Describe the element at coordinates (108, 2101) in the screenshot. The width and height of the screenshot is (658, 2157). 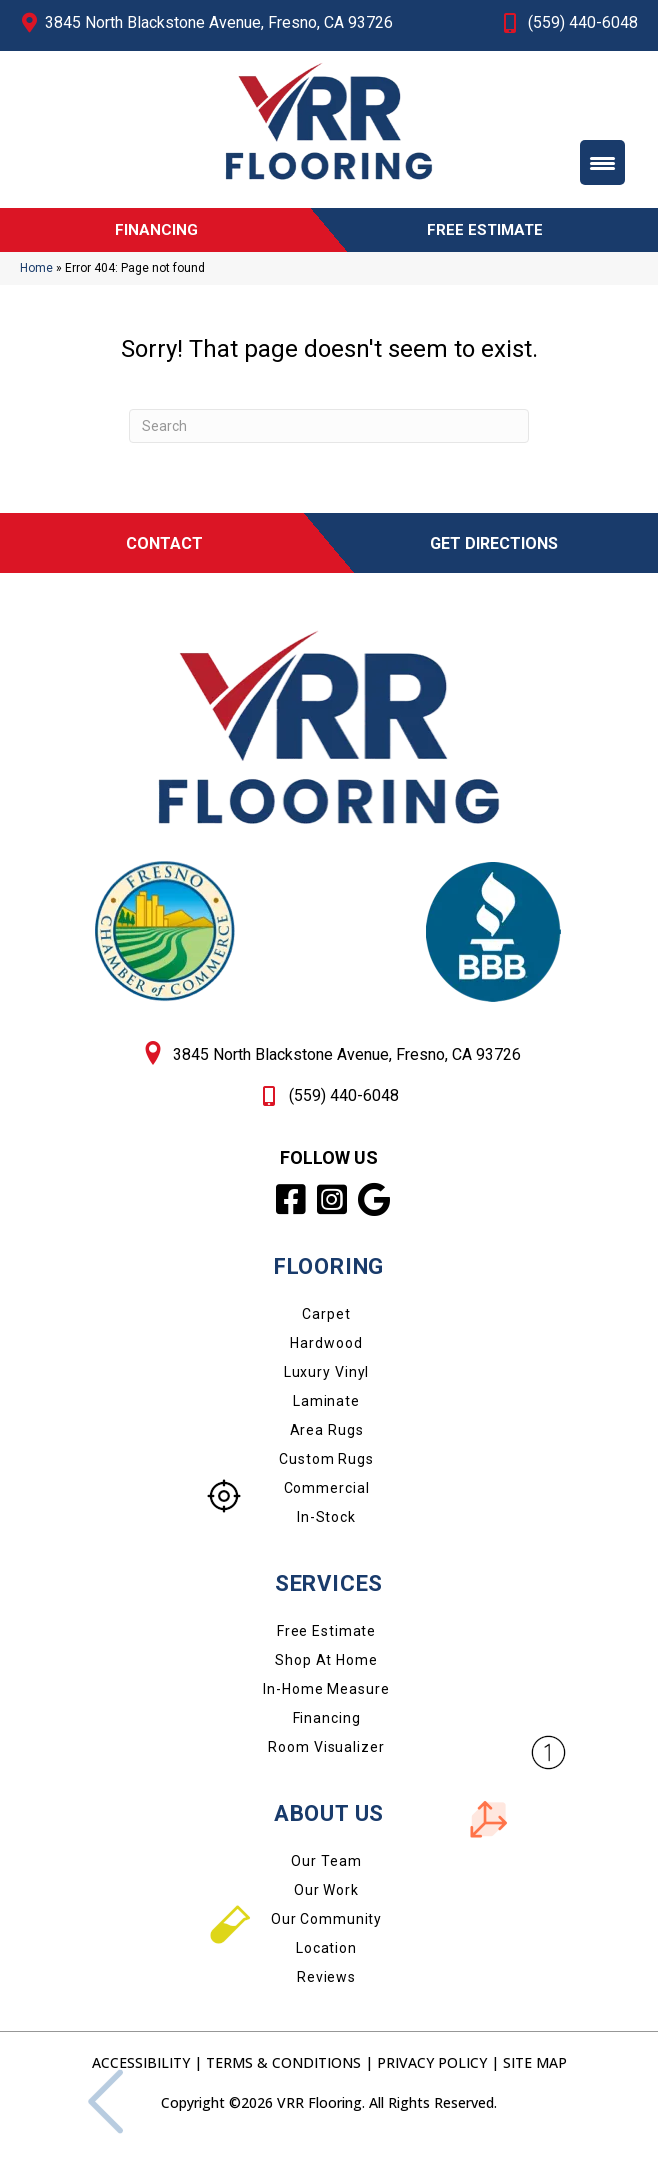
I see `go back to the previous screen` at that location.